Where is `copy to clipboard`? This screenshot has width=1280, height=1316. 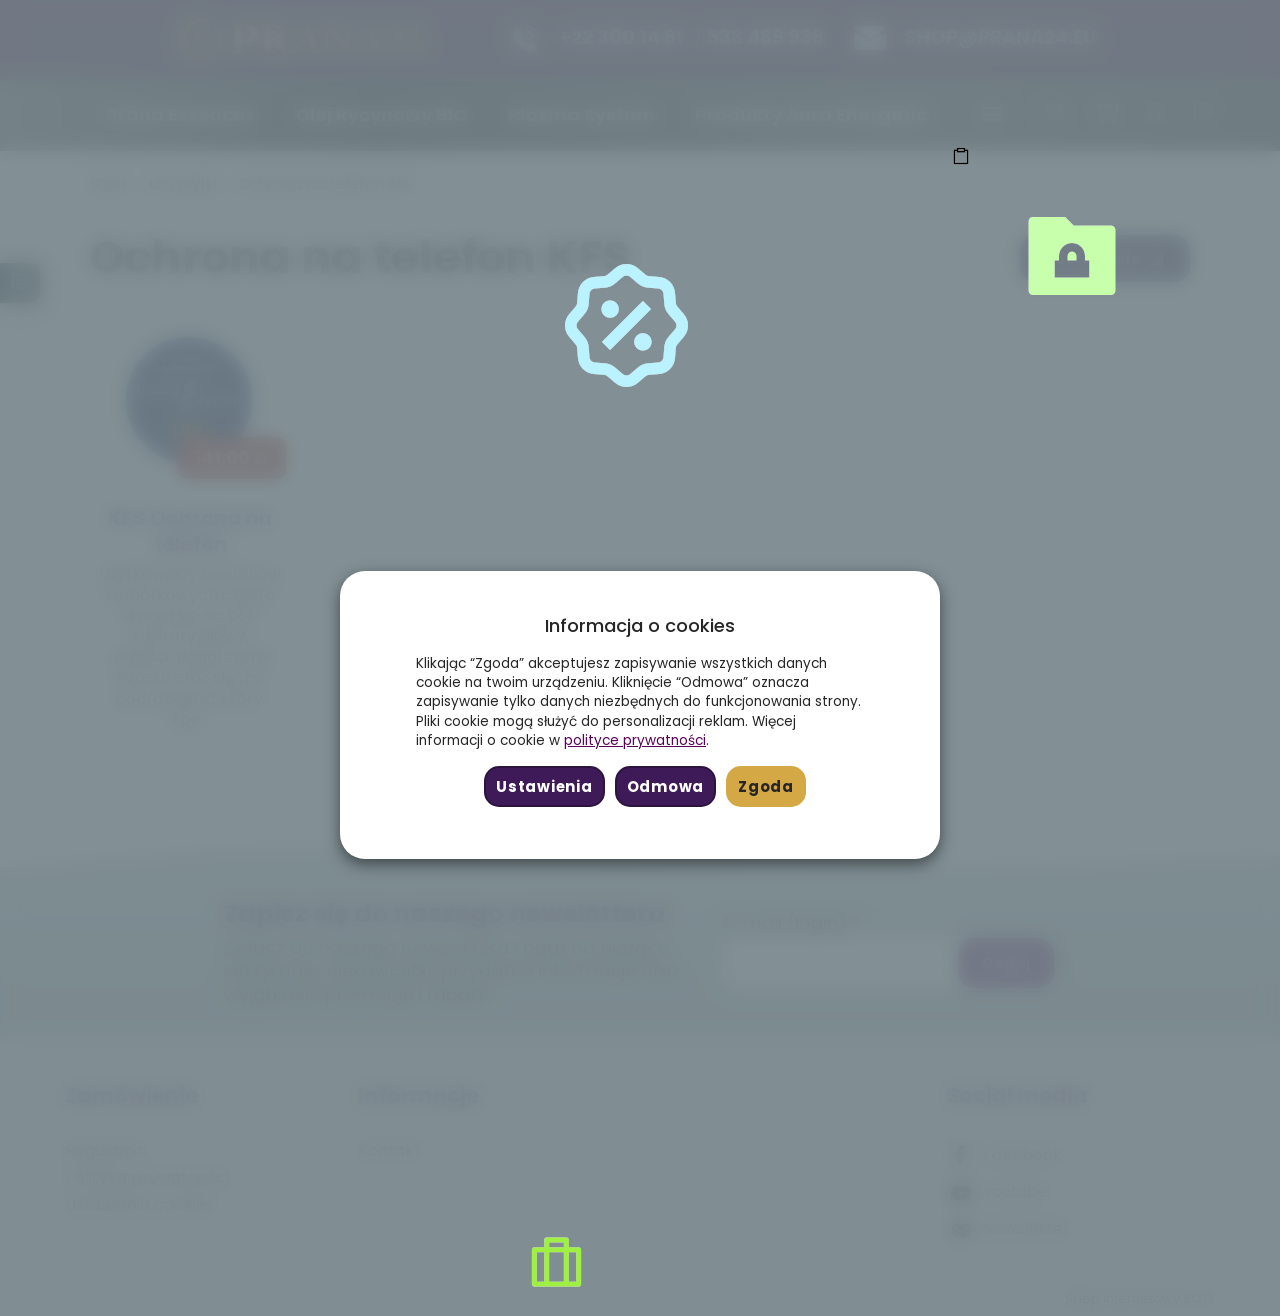
copy to clipboard is located at coordinates (961, 156).